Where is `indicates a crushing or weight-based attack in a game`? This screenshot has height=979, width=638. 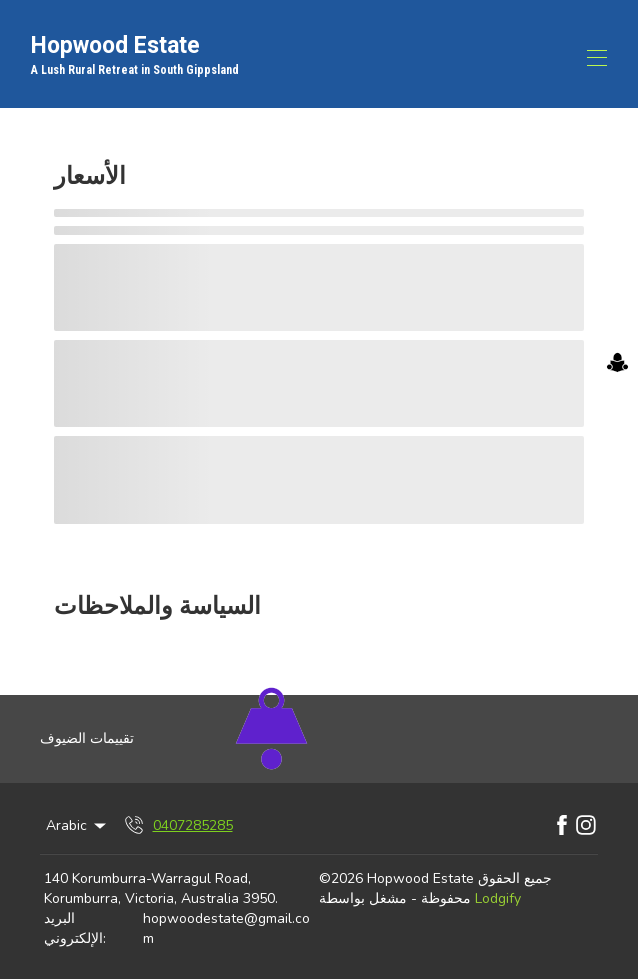 indicates a crushing or weight-based attack in a game is located at coordinates (271, 728).